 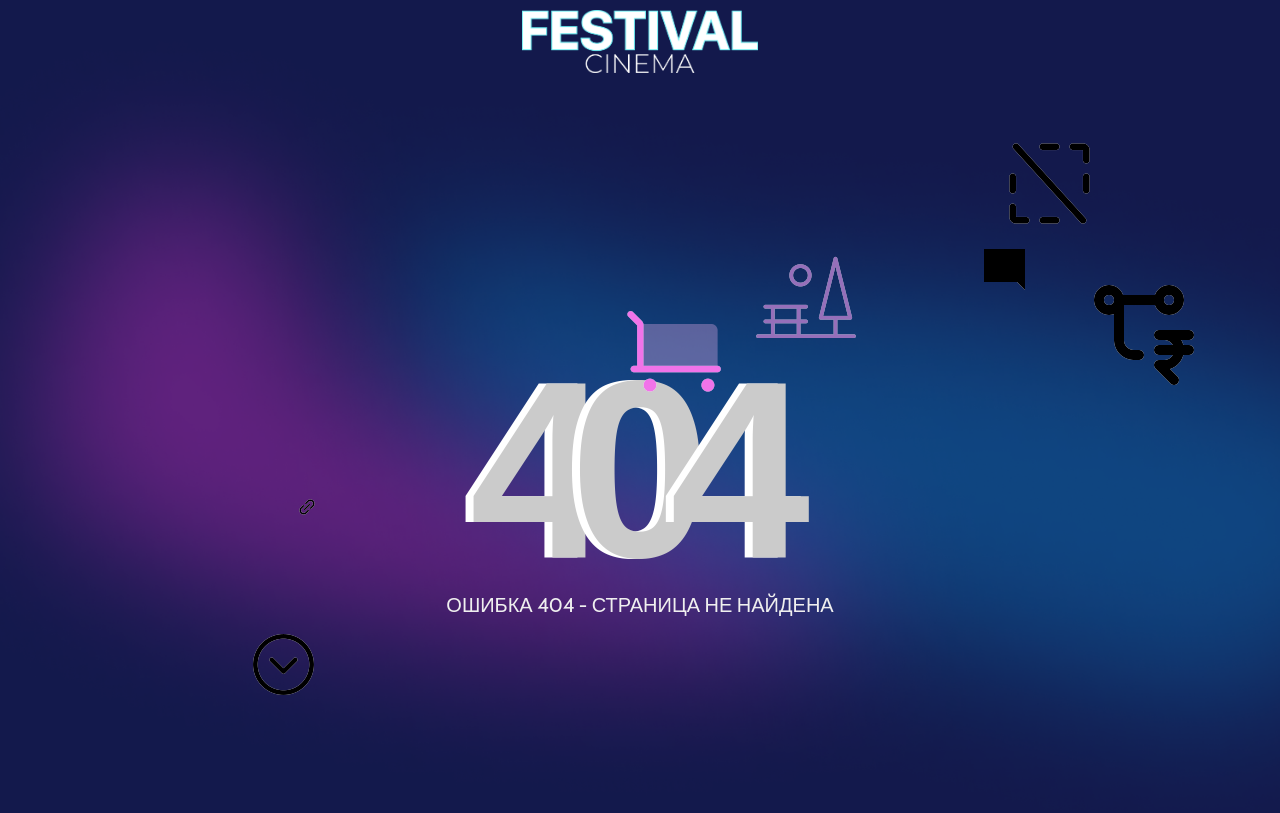 What do you see at coordinates (283, 664) in the screenshot?
I see `expand dropdown menu or content` at bounding box center [283, 664].